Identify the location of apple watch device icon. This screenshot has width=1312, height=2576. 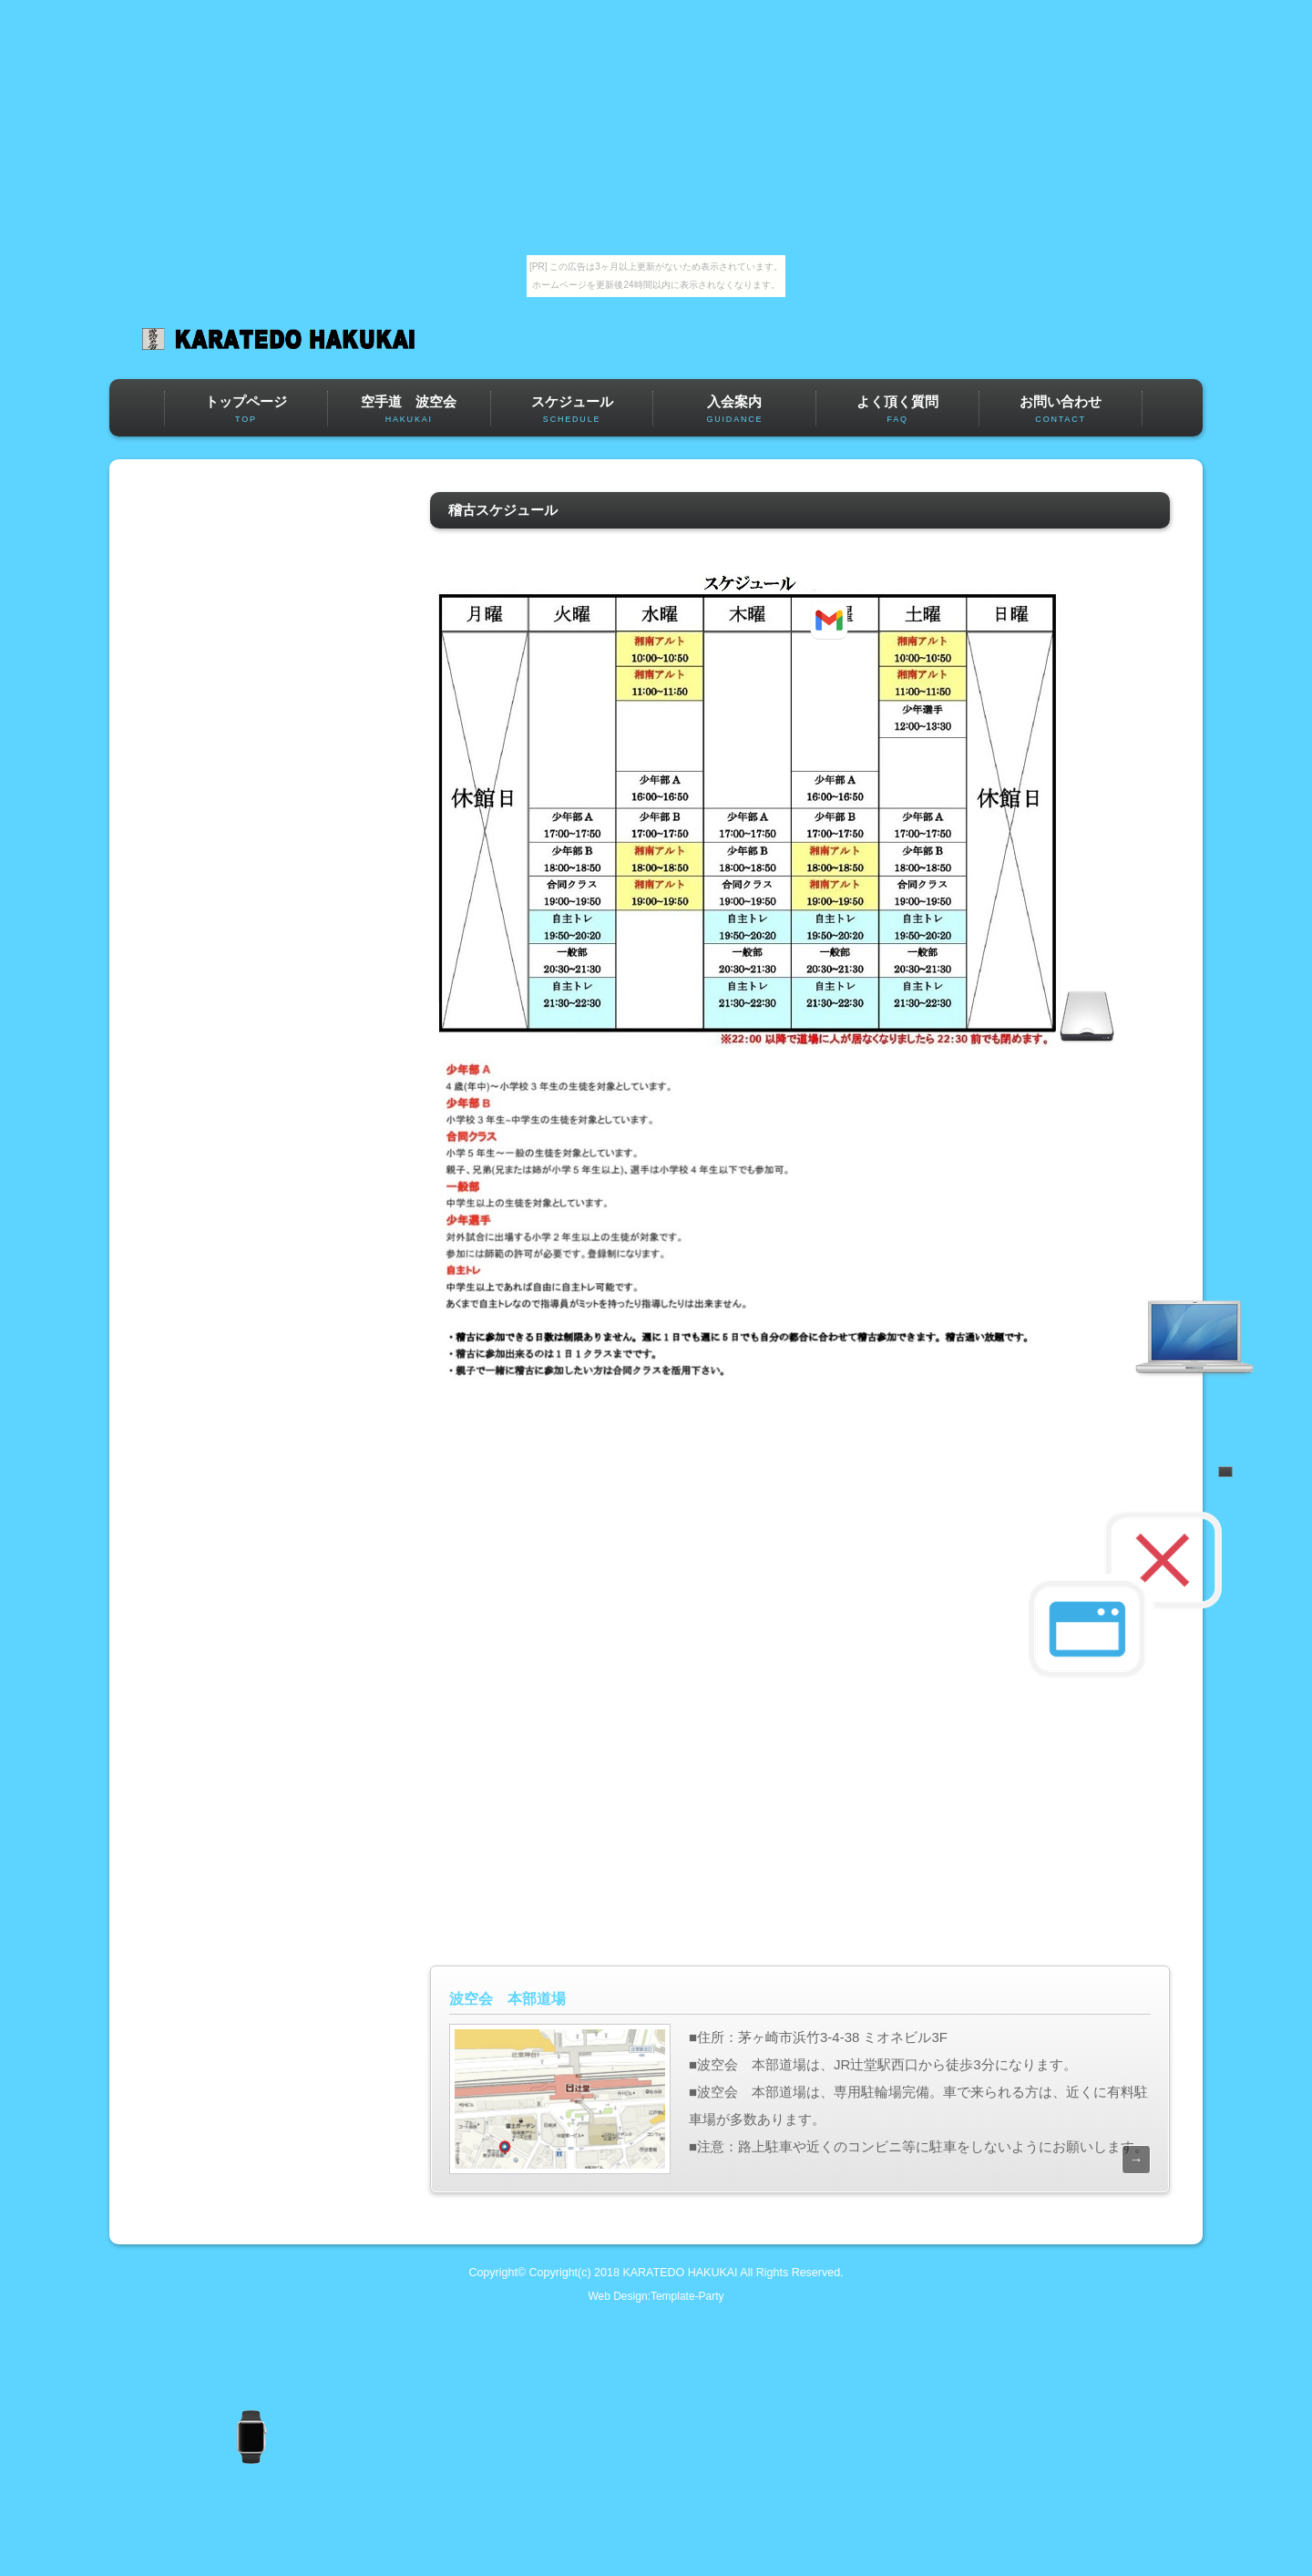
(251, 2437).